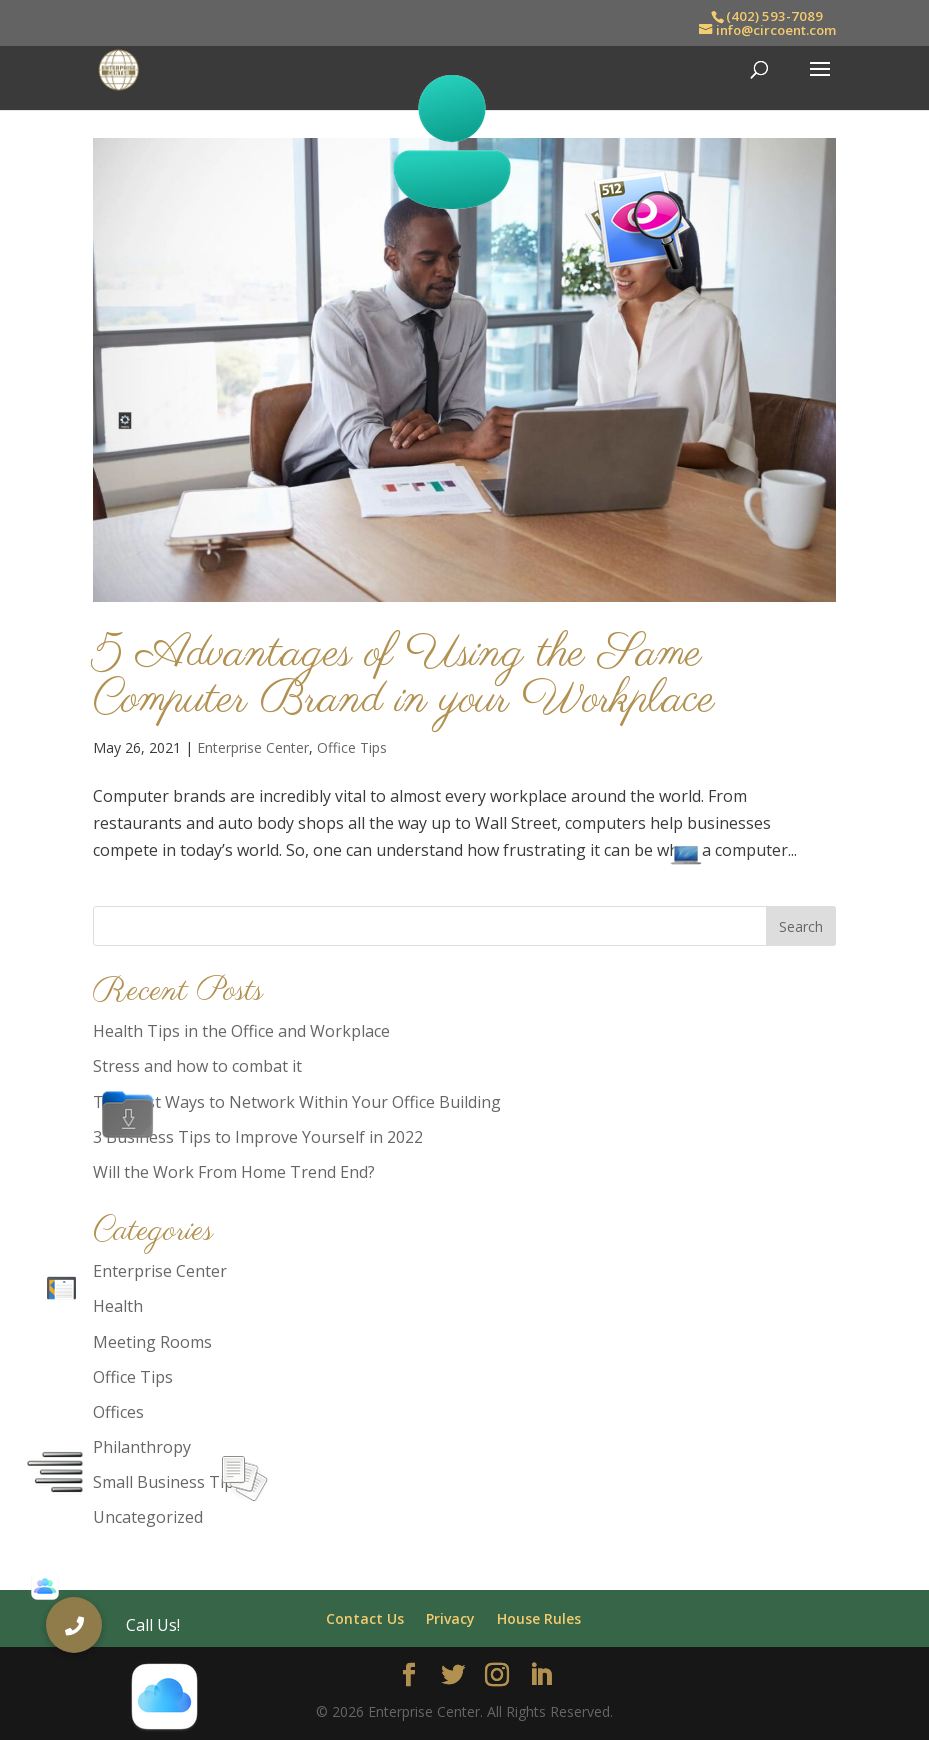 This screenshot has height=1740, width=929. I want to click on access family sharing and parental control settings, so click(45, 1586).